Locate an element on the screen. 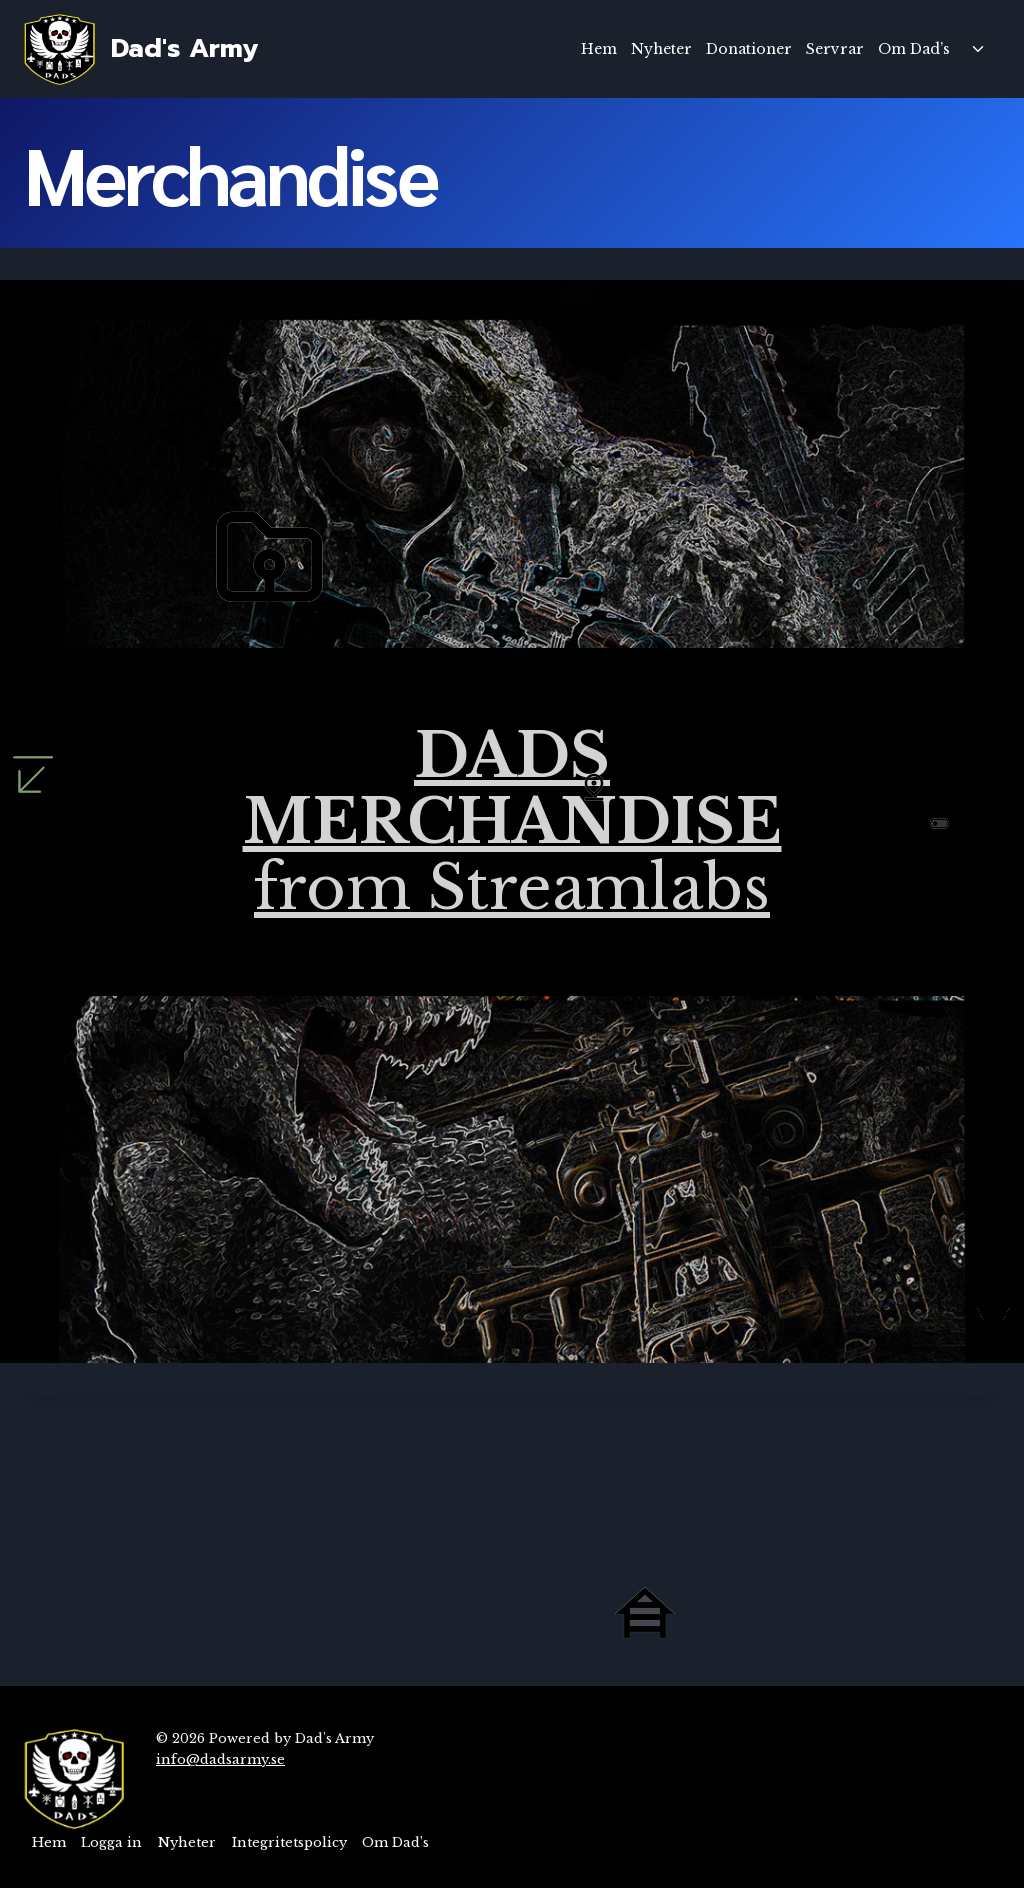 This screenshot has height=1888, width=1024. move item to bottom-left corner is located at coordinates (31, 774).